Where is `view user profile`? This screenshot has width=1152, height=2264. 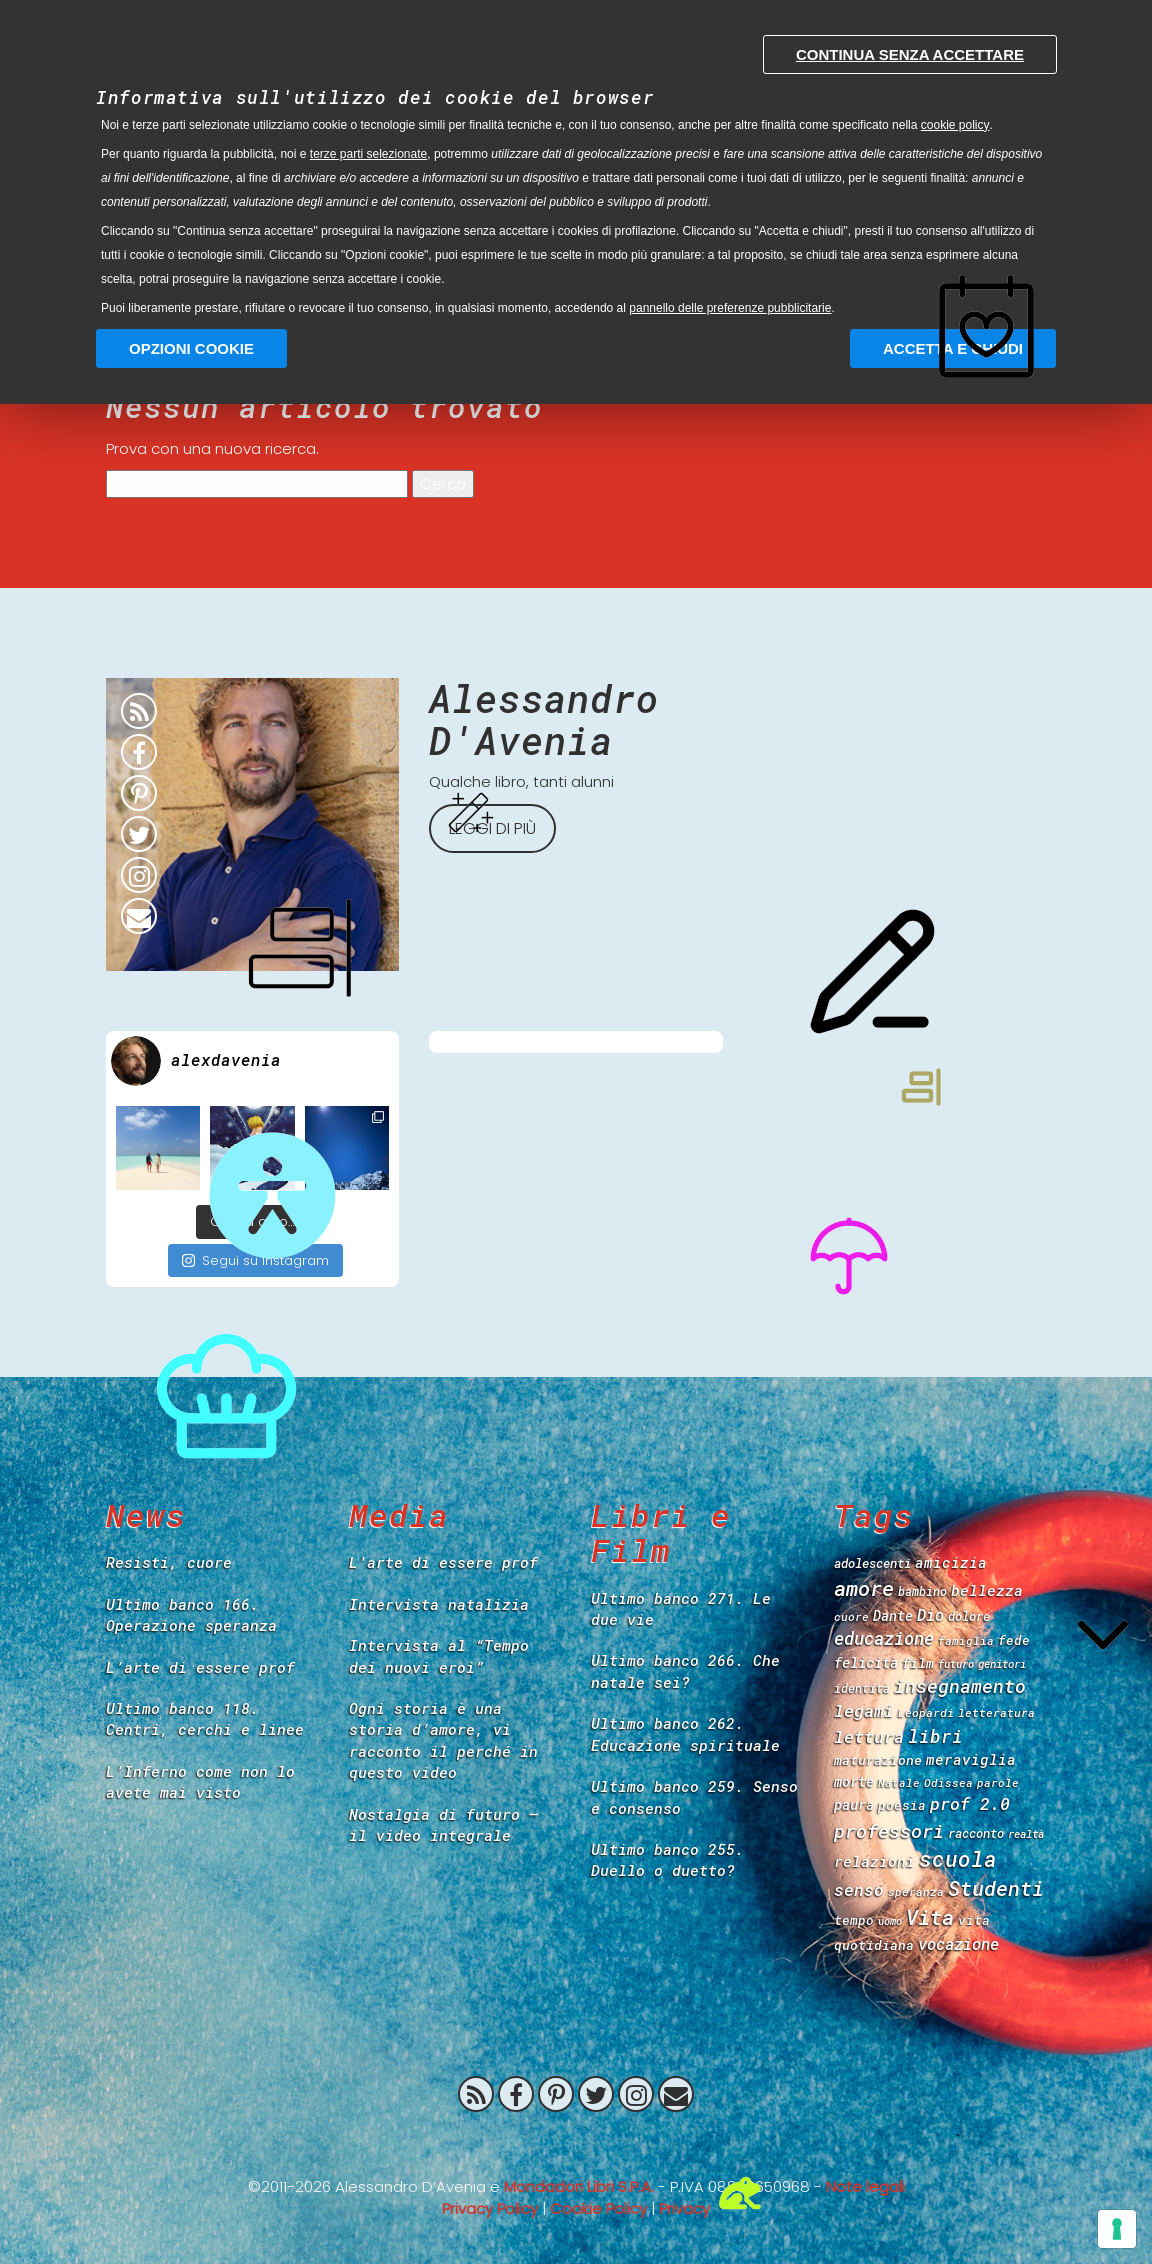 view user profile is located at coordinates (272, 1195).